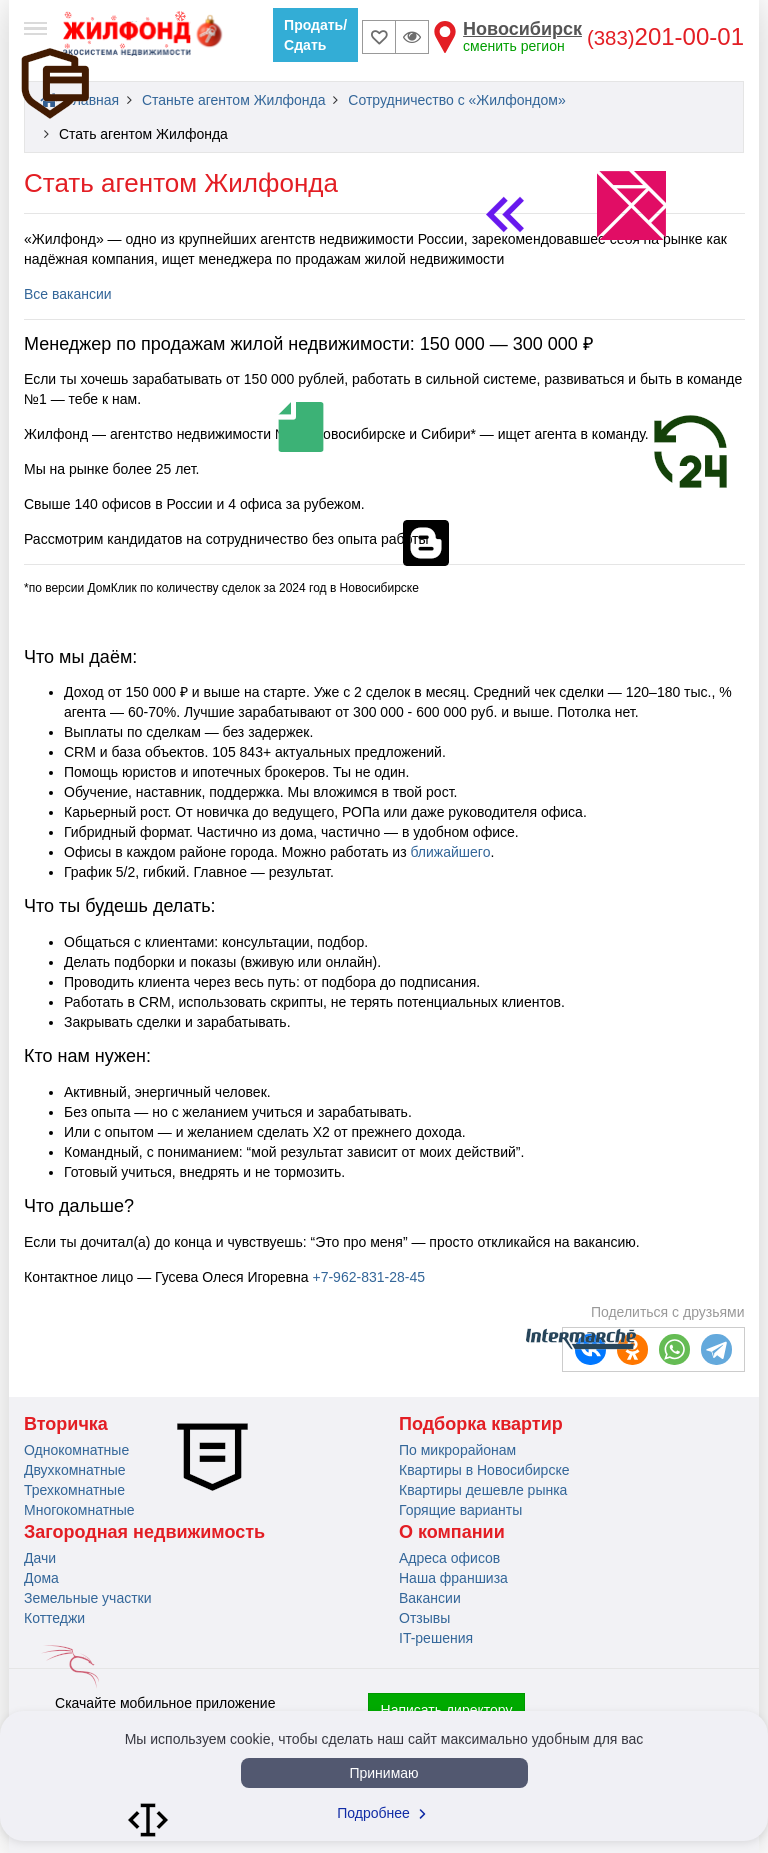  What do you see at coordinates (506, 214) in the screenshot?
I see `go back to the previous section` at bounding box center [506, 214].